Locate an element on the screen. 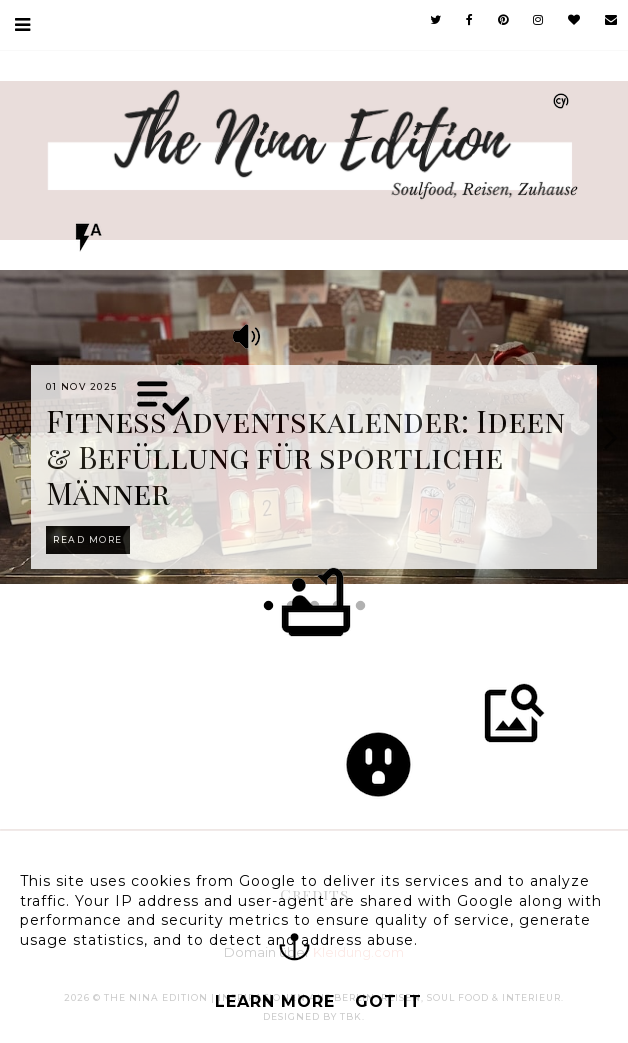 This screenshot has height=1043, width=628. indicates an electrical outlet or power socket is located at coordinates (378, 764).